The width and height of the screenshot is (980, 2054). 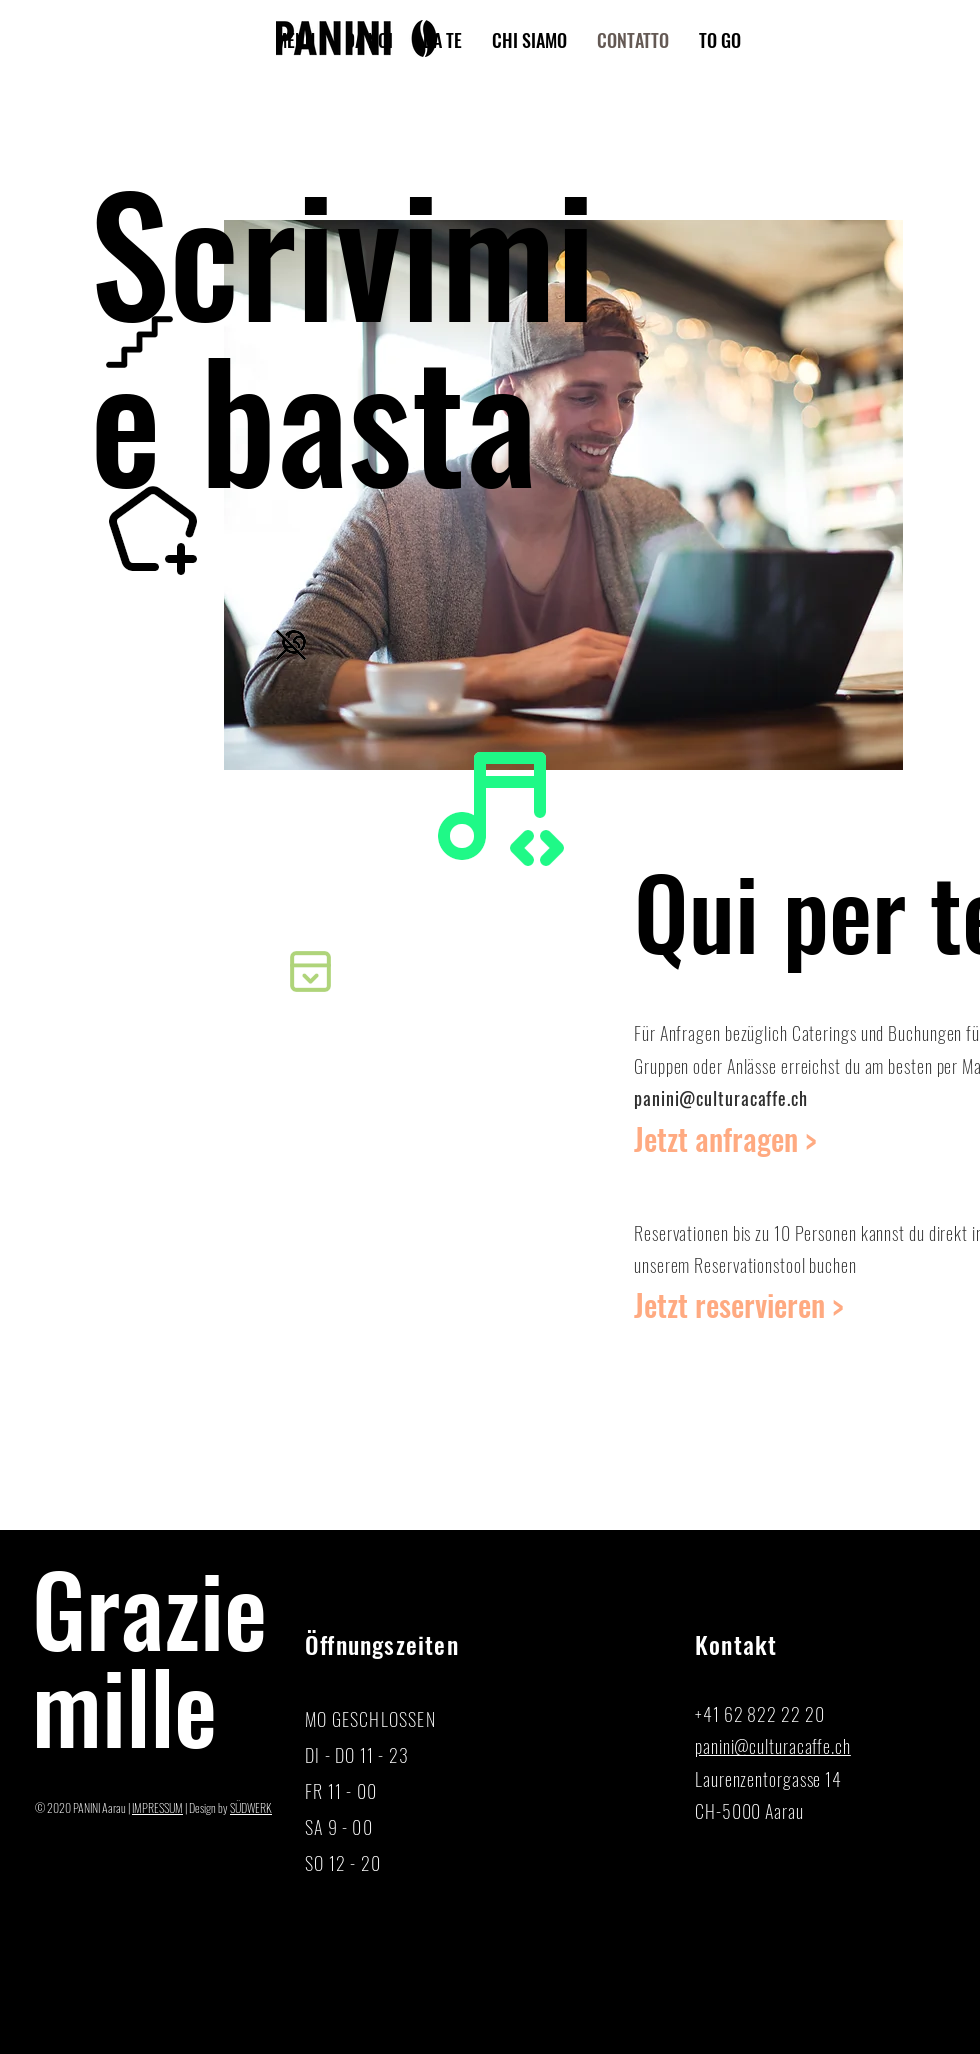 What do you see at coordinates (498, 806) in the screenshot?
I see `access music coding or audio development tools` at bounding box center [498, 806].